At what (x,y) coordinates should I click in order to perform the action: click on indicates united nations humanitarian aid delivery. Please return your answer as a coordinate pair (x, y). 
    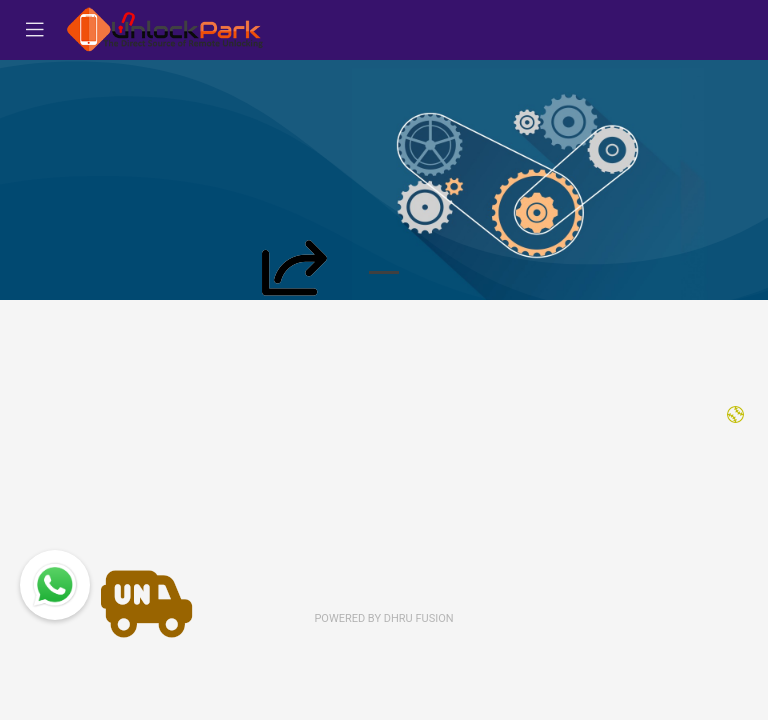
    Looking at the image, I should click on (149, 604).